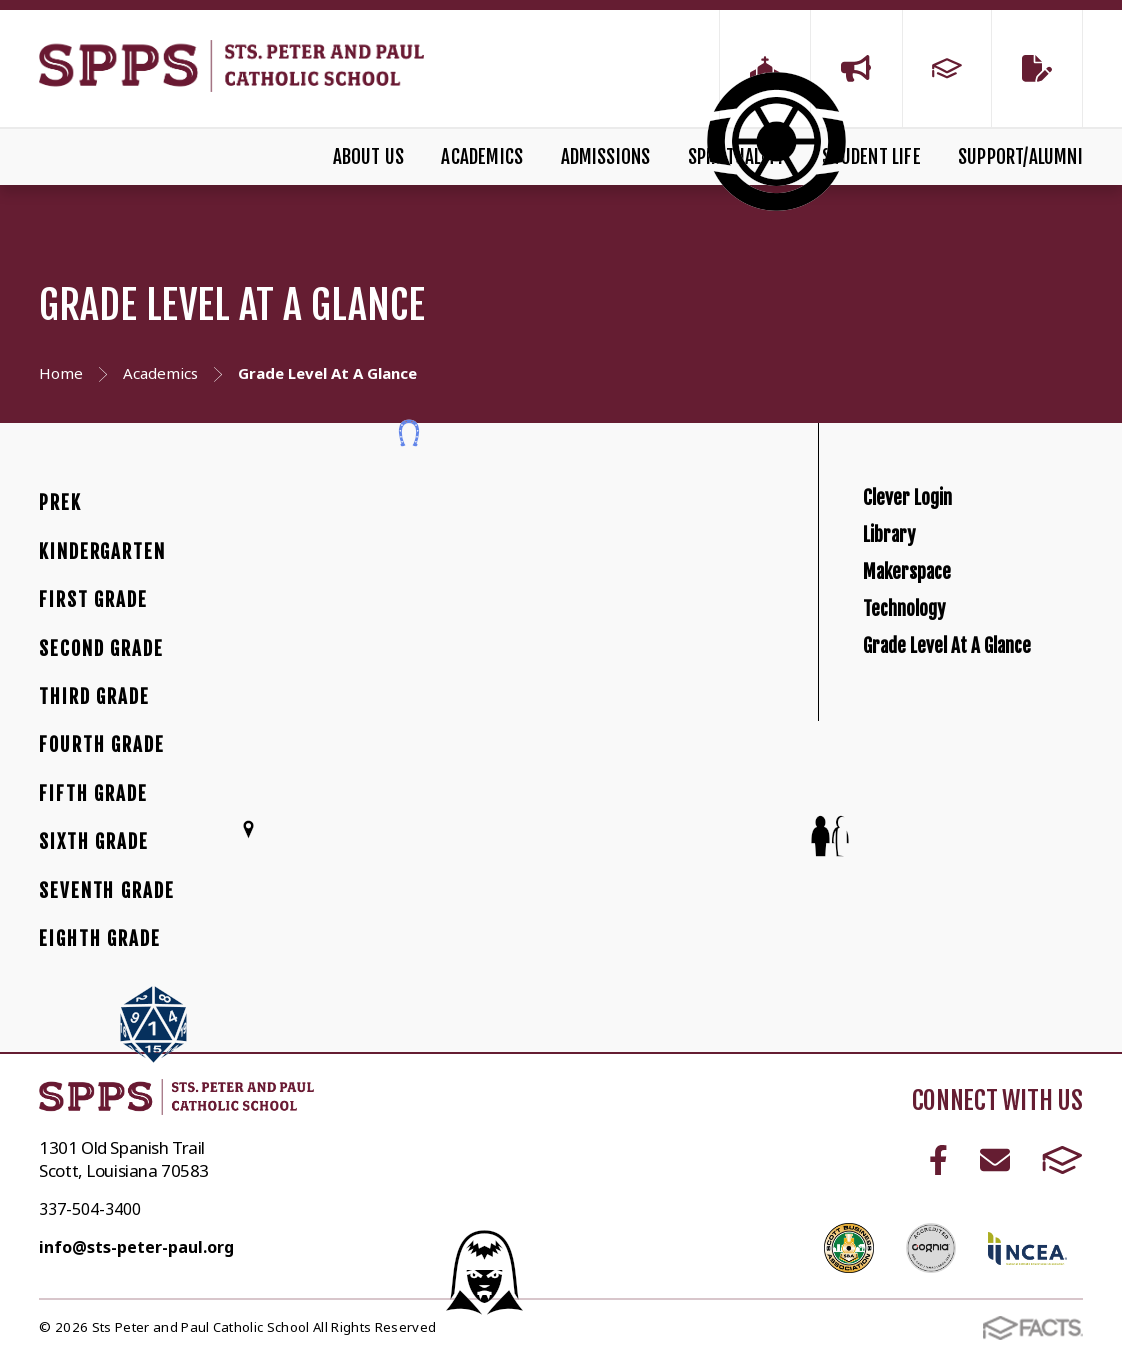 The height and width of the screenshot is (1356, 1122). I want to click on access luck or fortune-related game features, so click(409, 433).